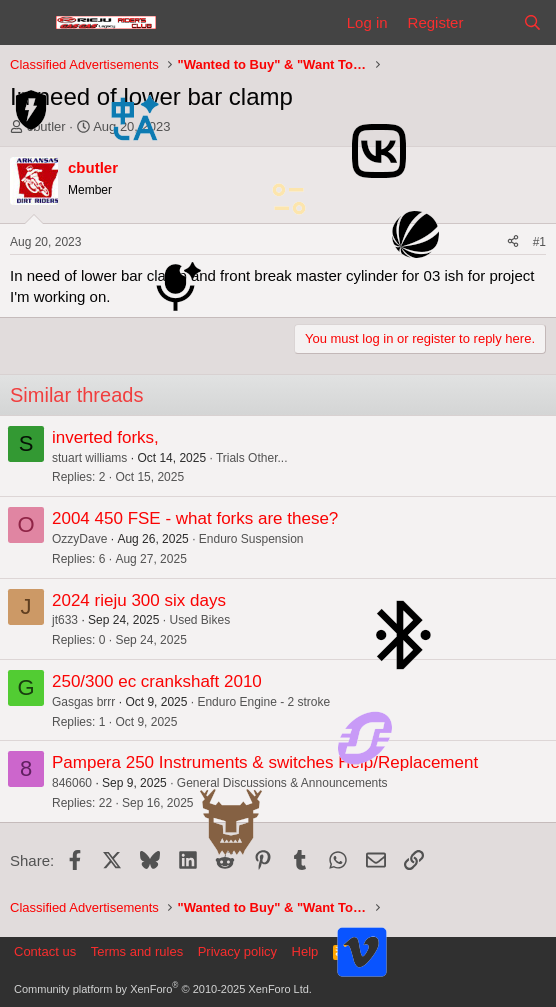 This screenshot has height=1007, width=556. What do you see at coordinates (379, 151) in the screenshot?
I see `open VKontakte app` at bounding box center [379, 151].